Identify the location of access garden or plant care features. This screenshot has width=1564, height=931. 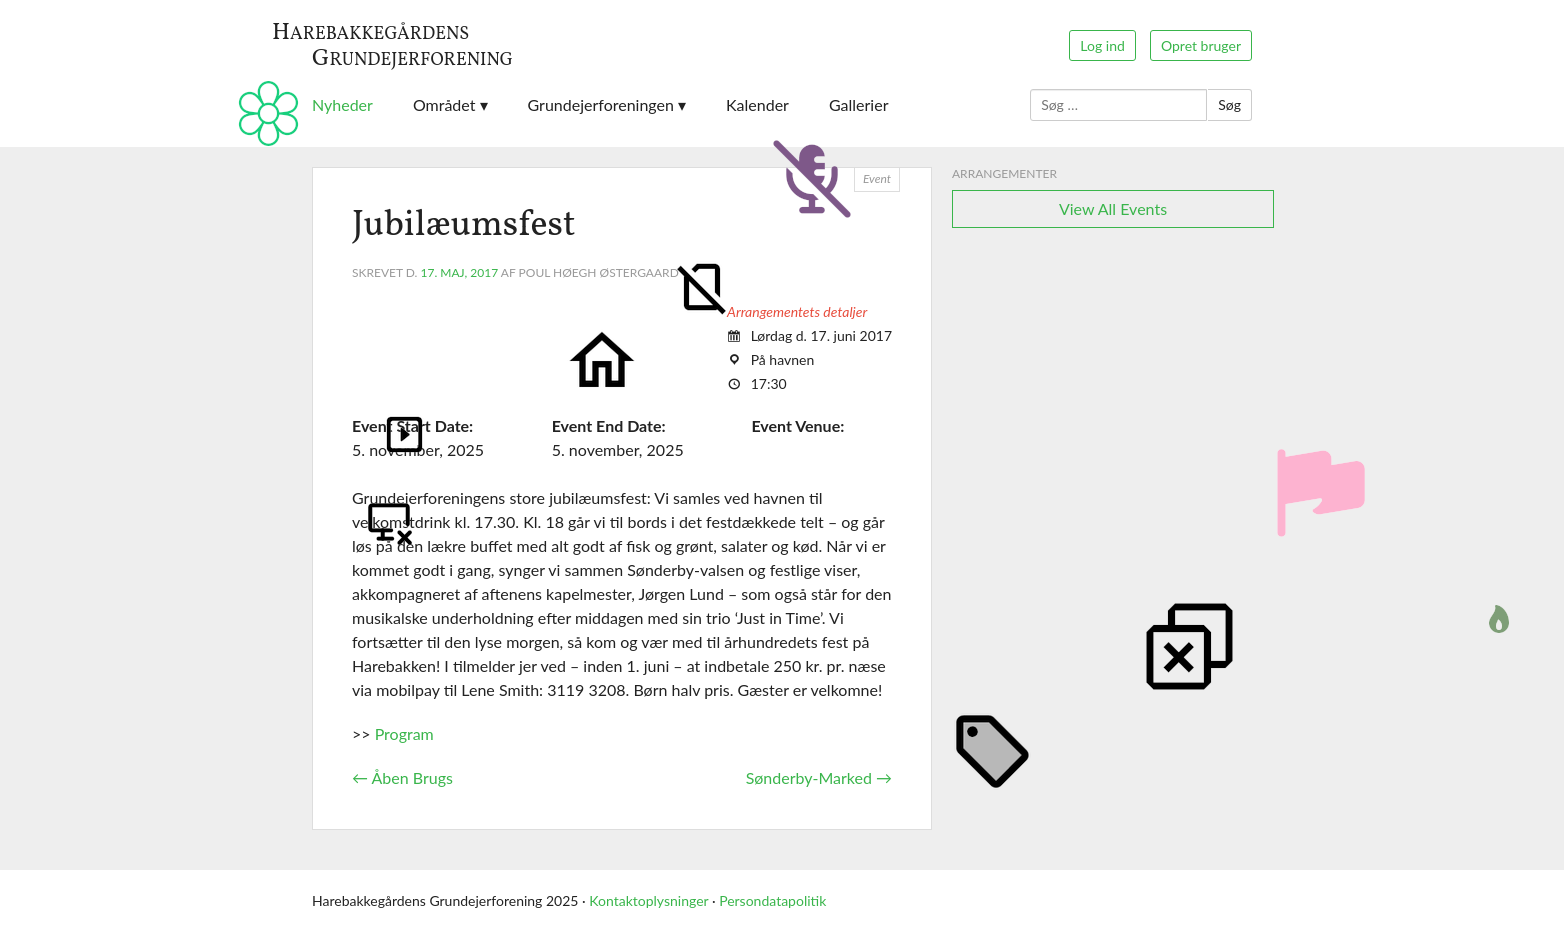
(268, 113).